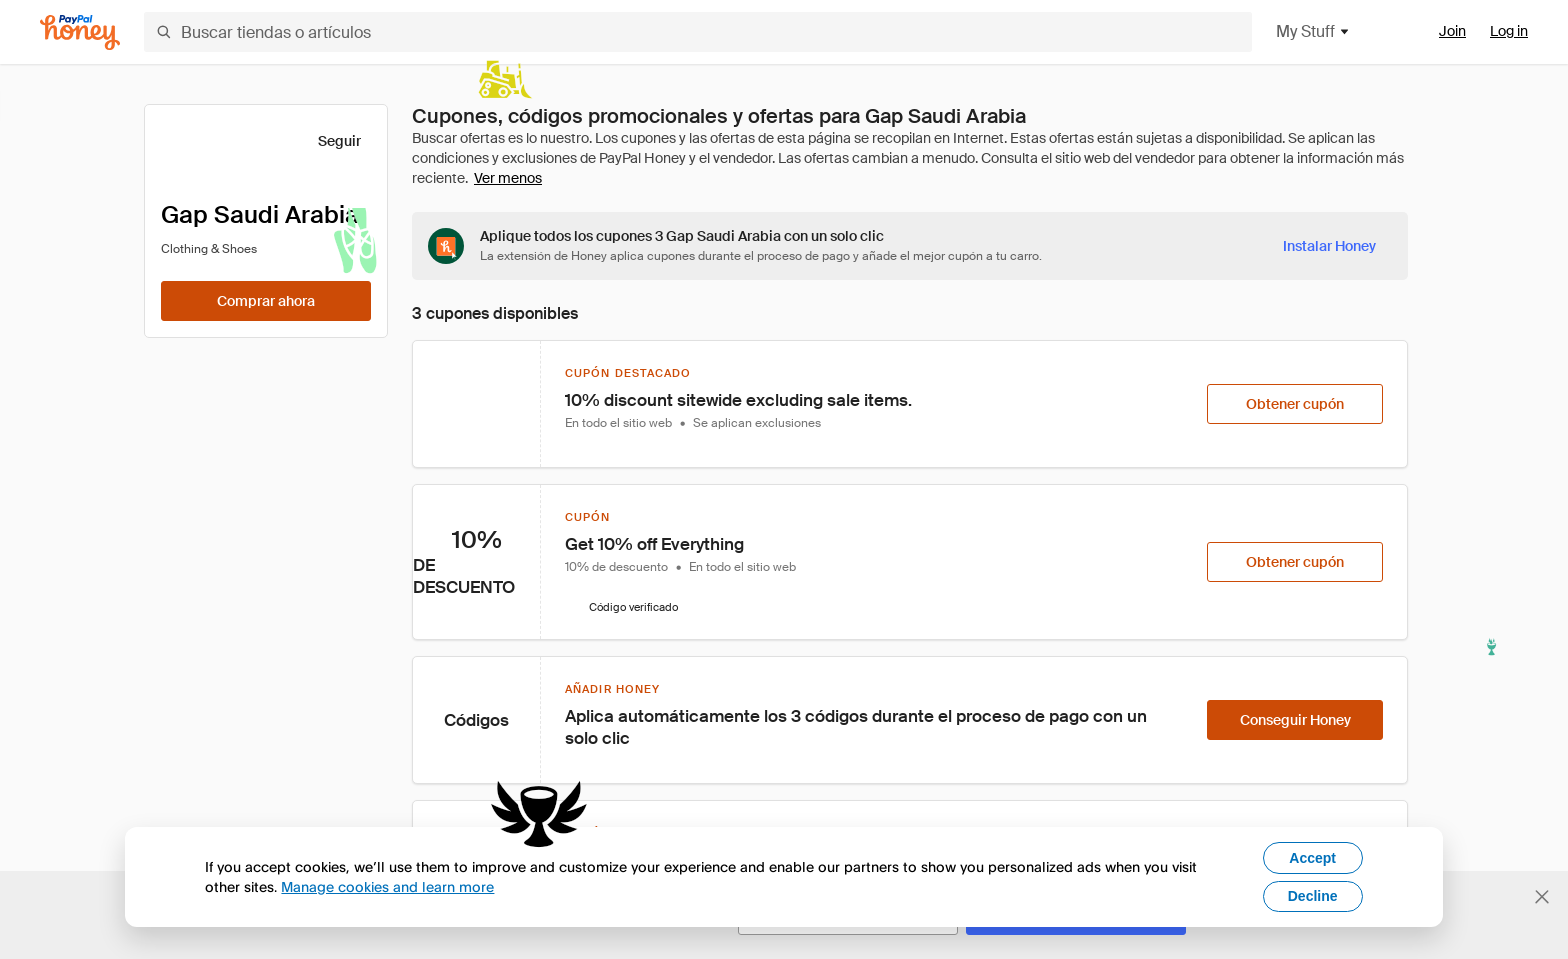 This screenshot has width=1568, height=959. What do you see at coordinates (539, 812) in the screenshot?
I see `view legendary or rare item details` at bounding box center [539, 812].